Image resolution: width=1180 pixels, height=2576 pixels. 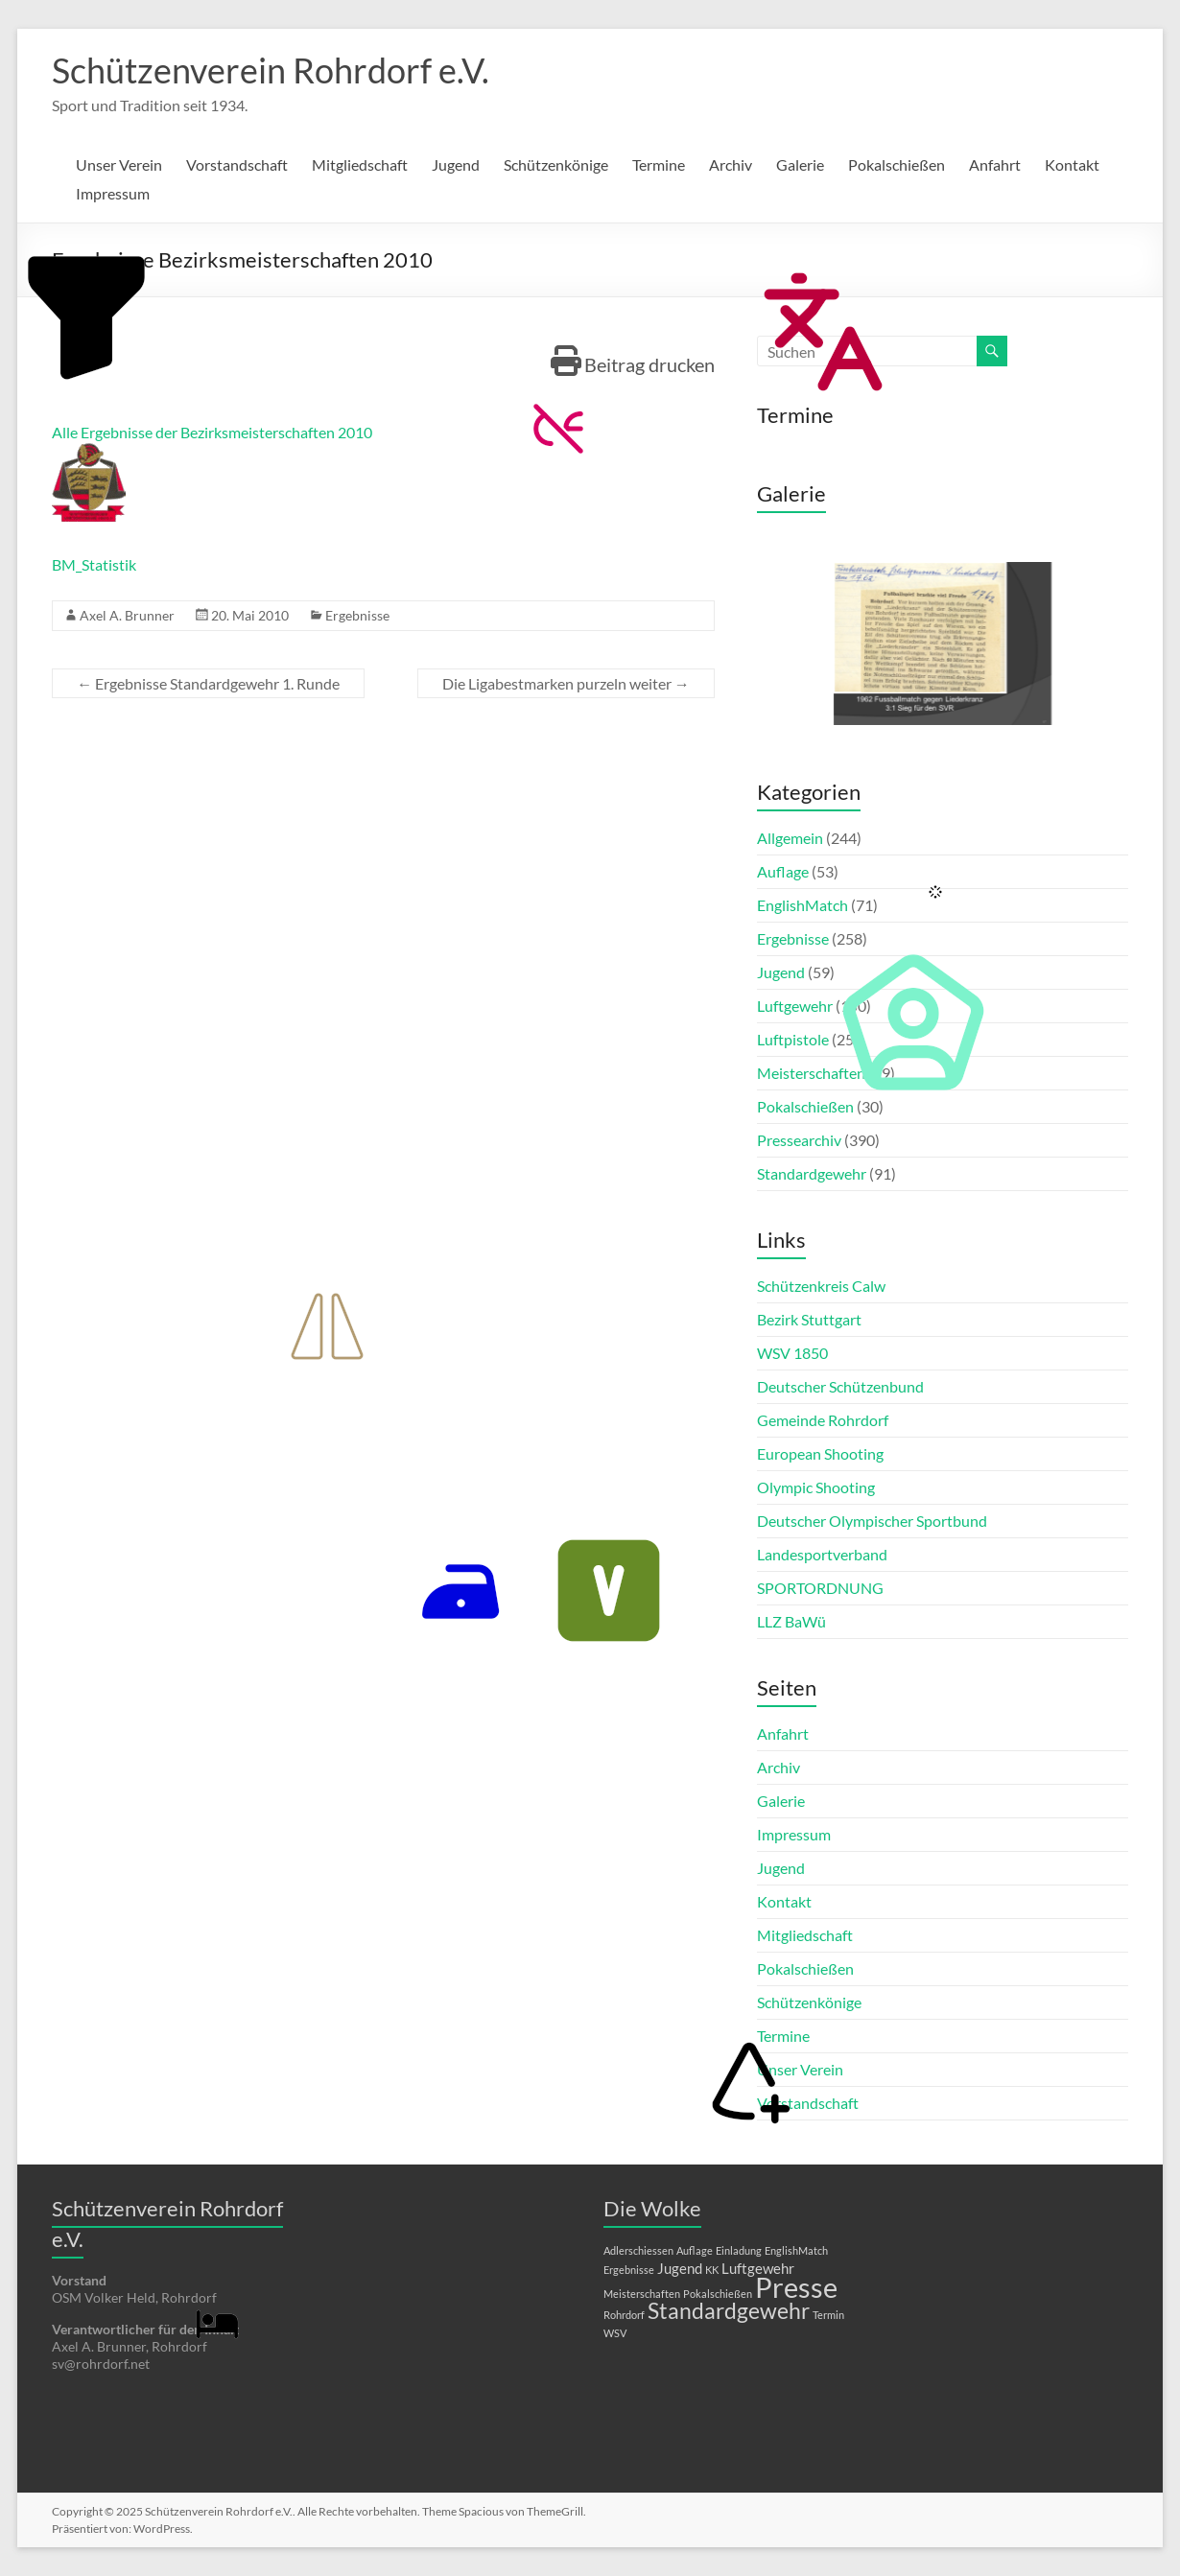 What do you see at coordinates (86, 315) in the screenshot?
I see `filter or sort content` at bounding box center [86, 315].